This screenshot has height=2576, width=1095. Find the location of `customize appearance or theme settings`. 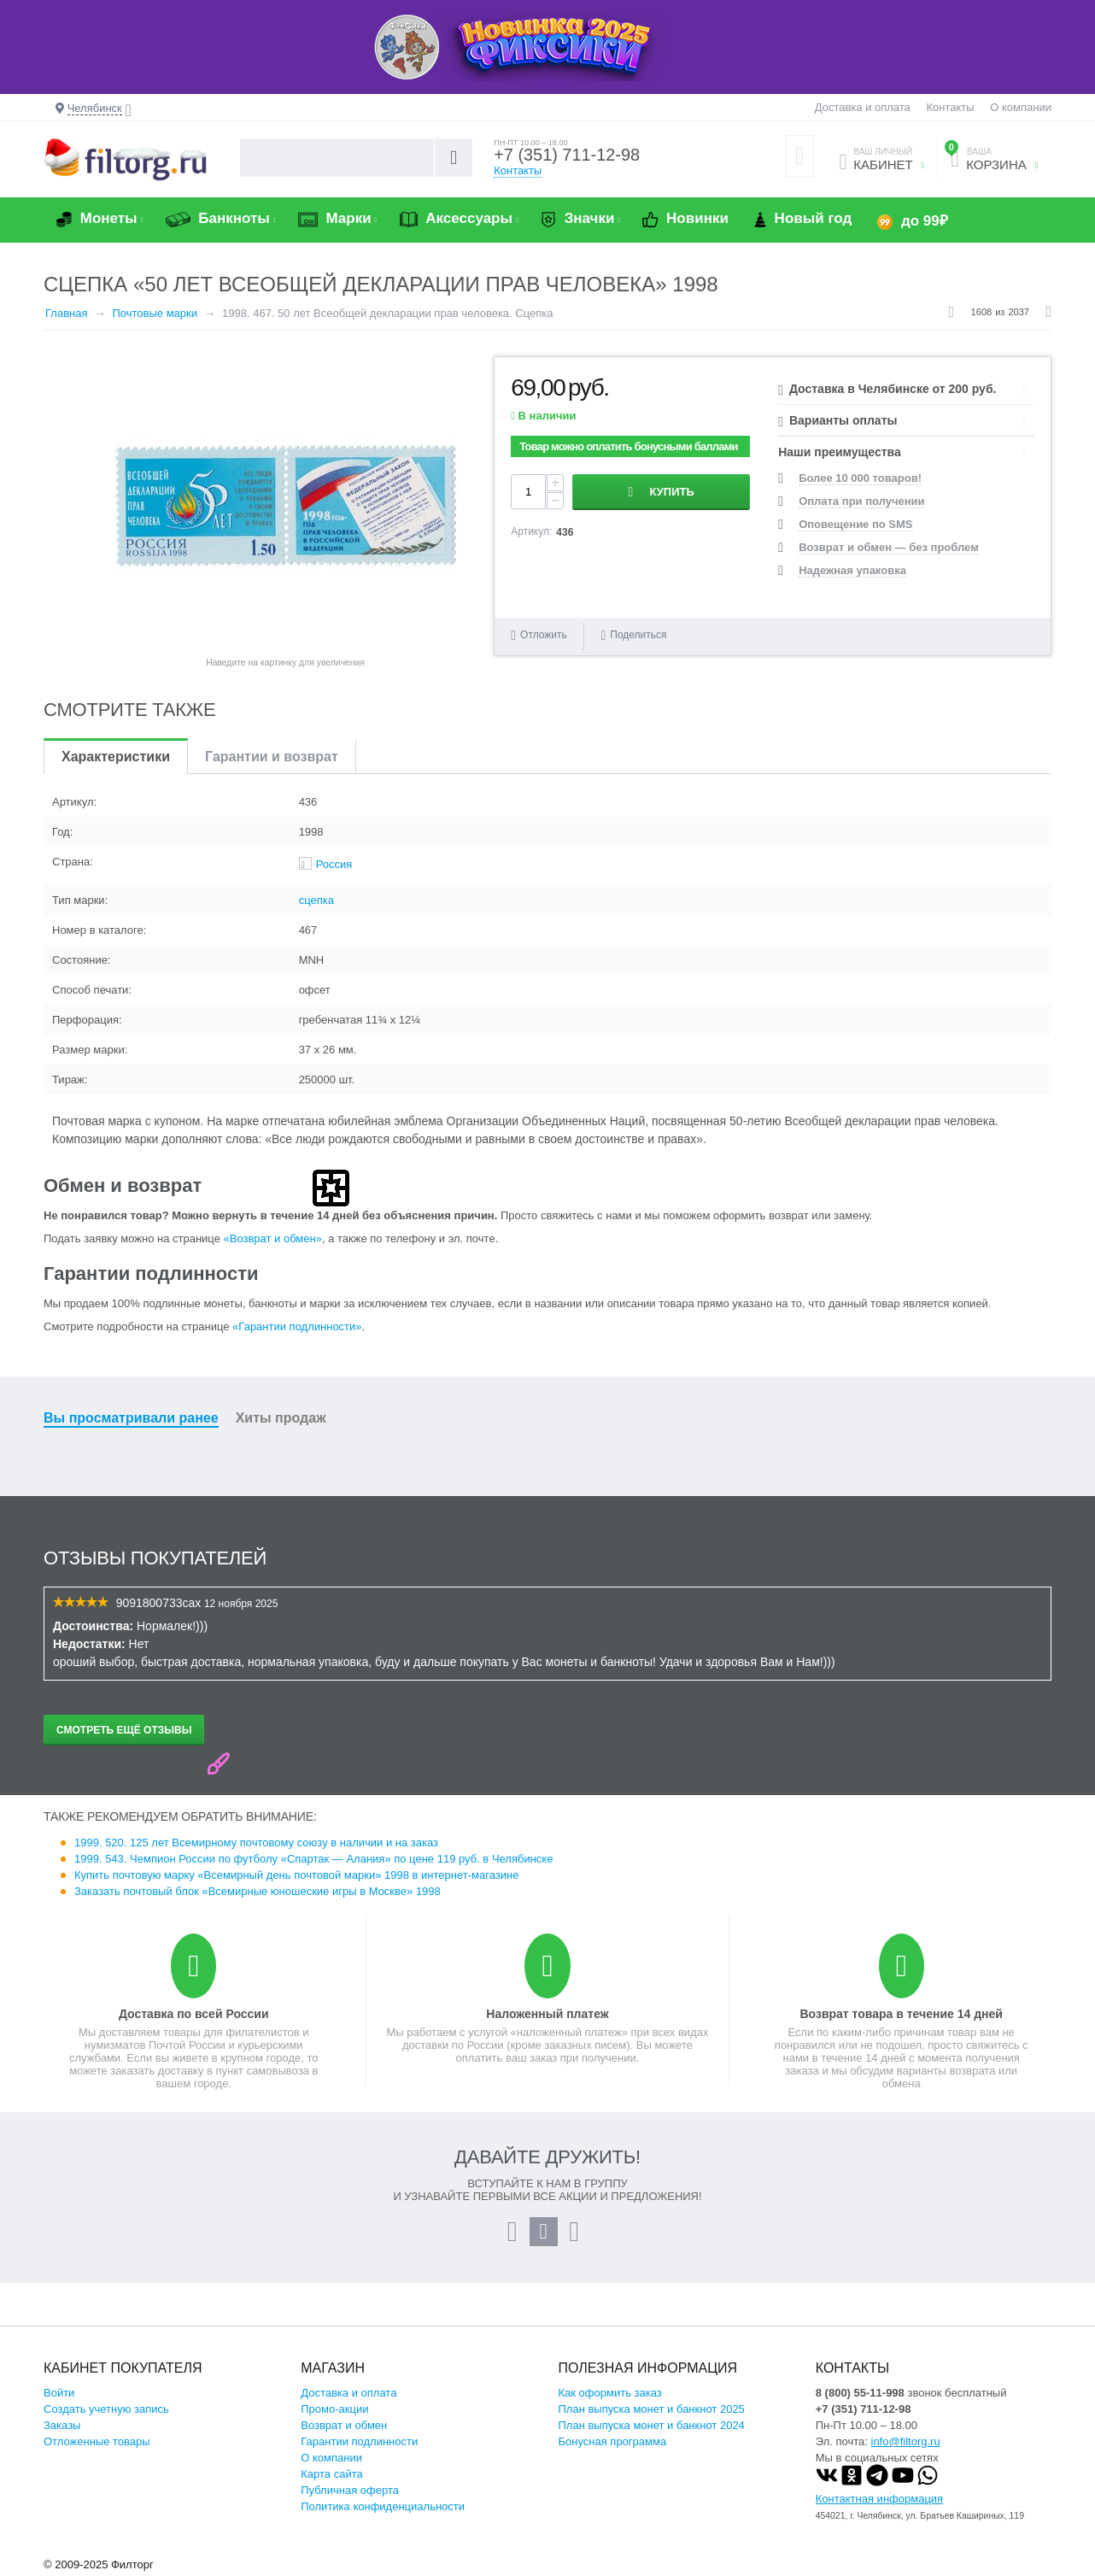

customize appearance or theme settings is located at coordinates (219, 1763).